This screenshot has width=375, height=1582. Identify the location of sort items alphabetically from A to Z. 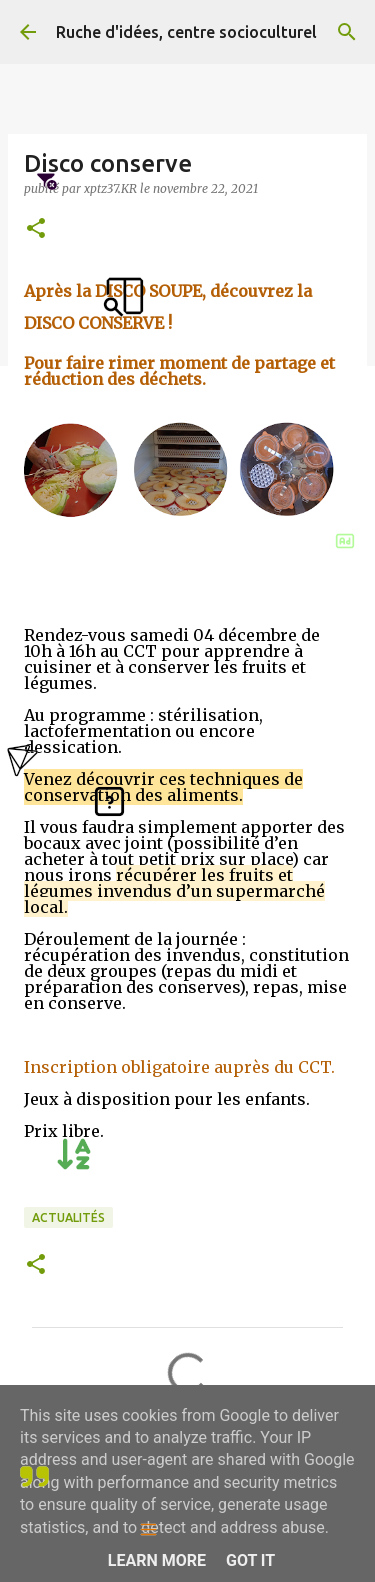
(74, 1154).